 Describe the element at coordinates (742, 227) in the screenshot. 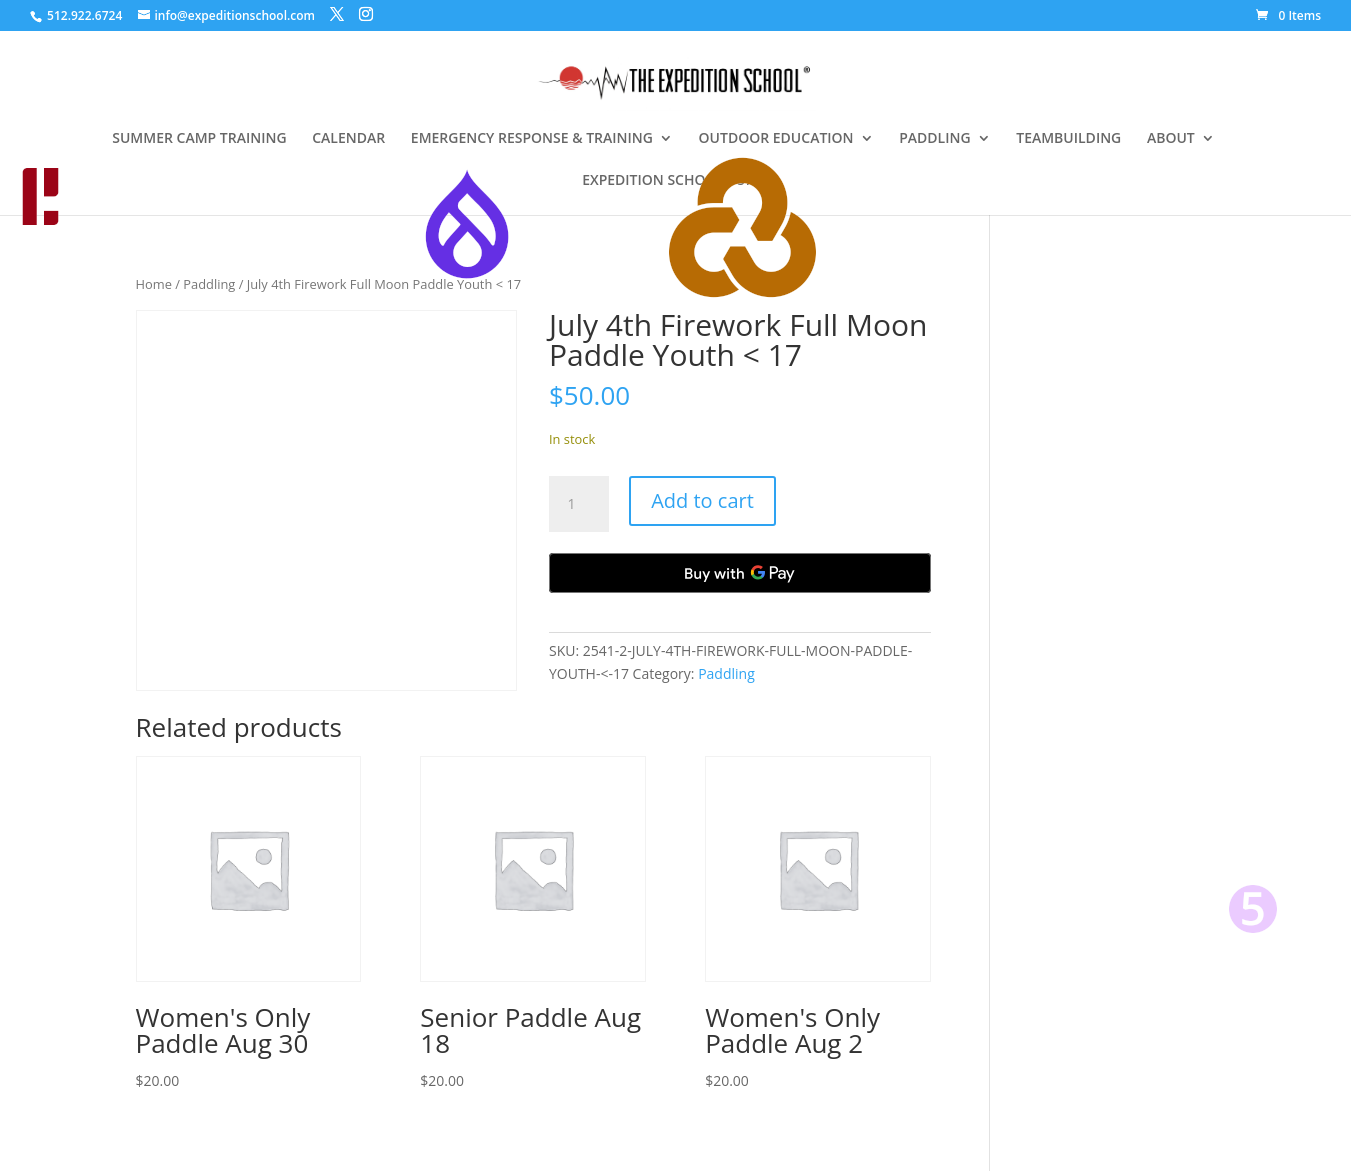

I see `rclone cloud sync application` at that location.